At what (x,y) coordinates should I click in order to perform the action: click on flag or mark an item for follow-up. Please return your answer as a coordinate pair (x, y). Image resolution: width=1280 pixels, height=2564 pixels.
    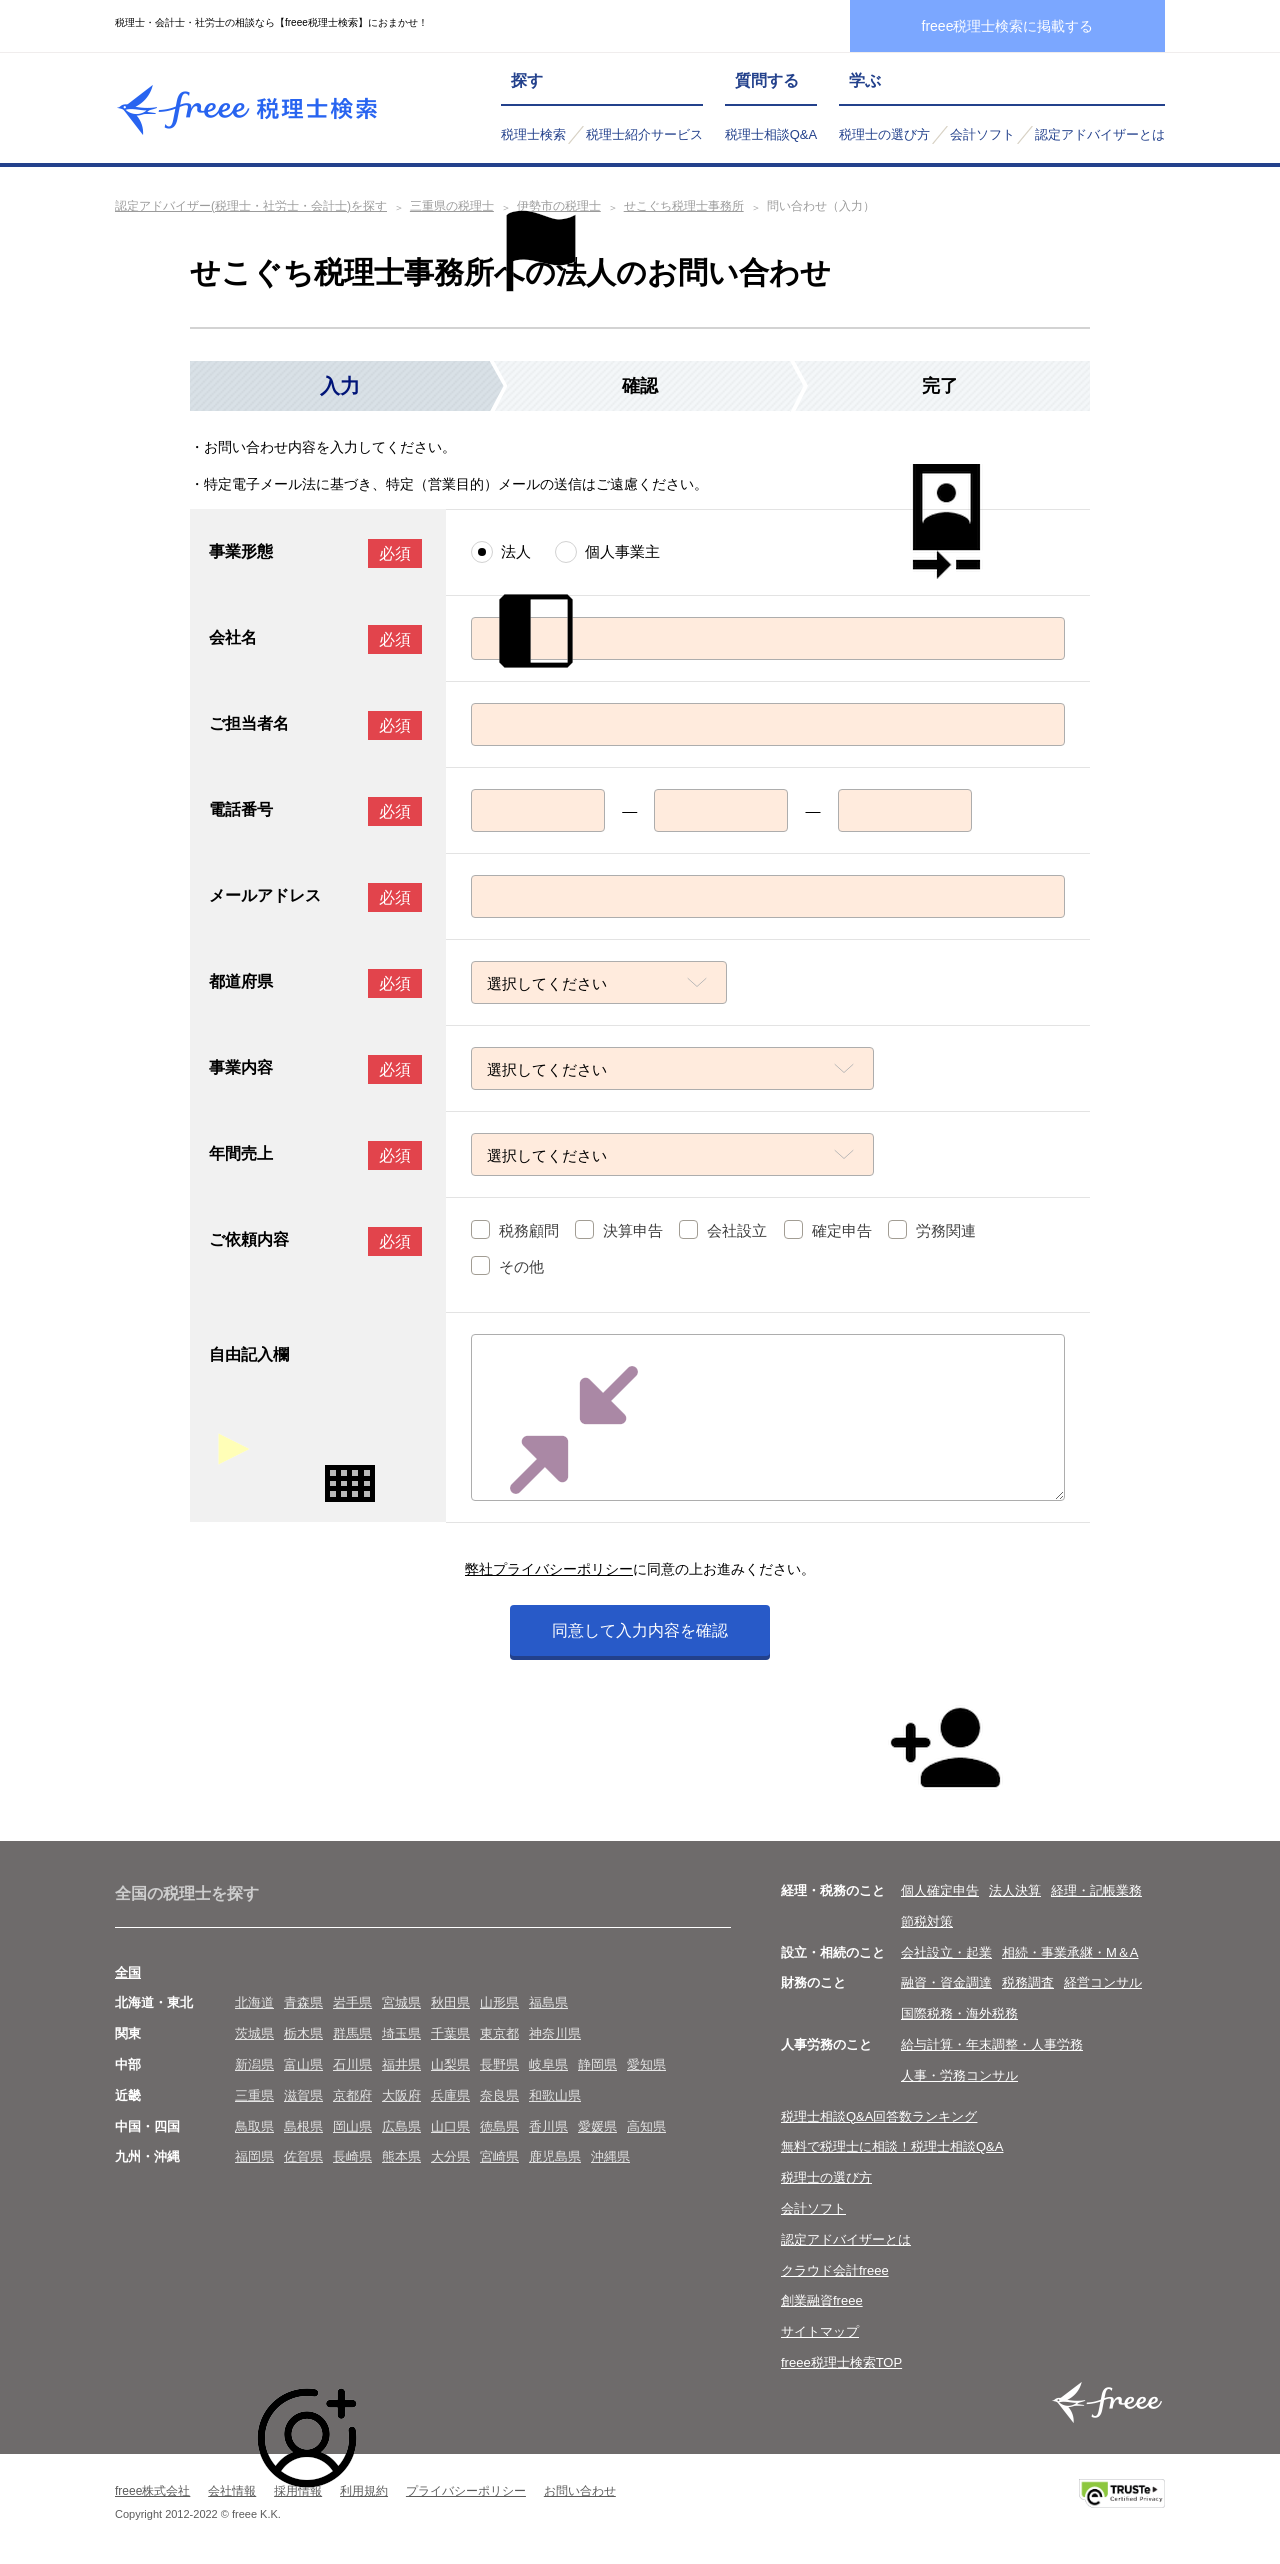
    Looking at the image, I should click on (541, 251).